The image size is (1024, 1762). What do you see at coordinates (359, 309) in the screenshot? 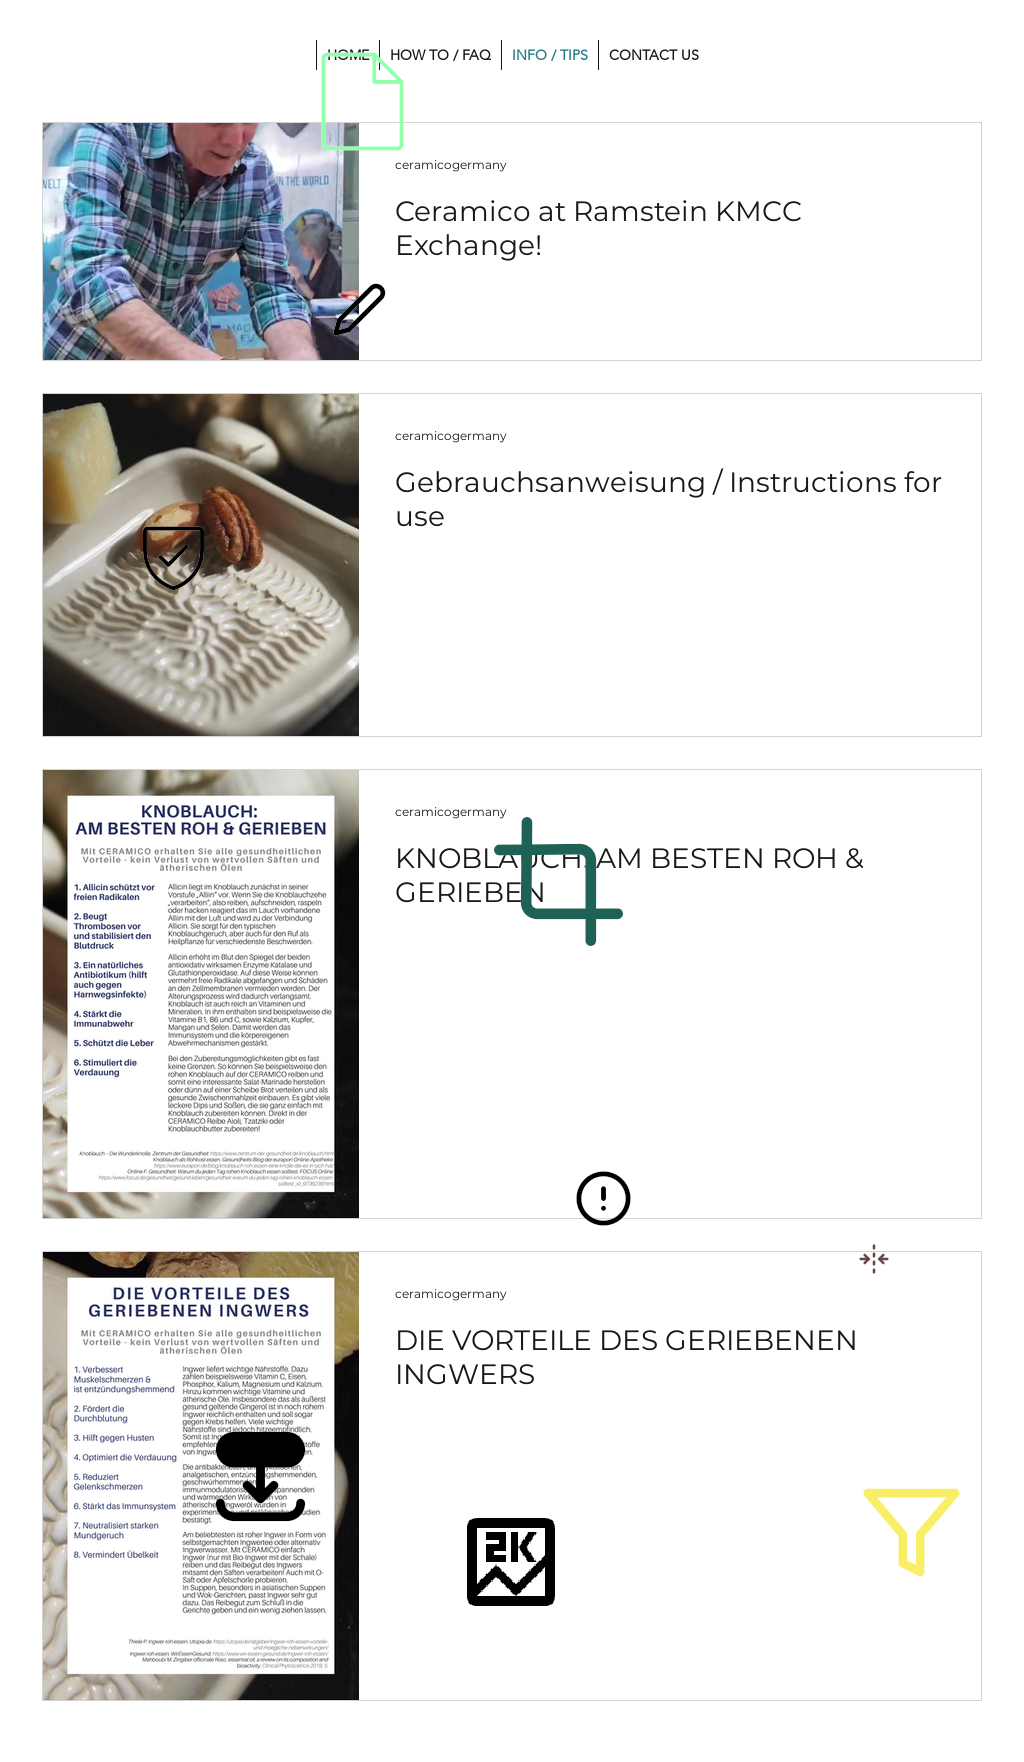
I see `edit or modify content` at bounding box center [359, 309].